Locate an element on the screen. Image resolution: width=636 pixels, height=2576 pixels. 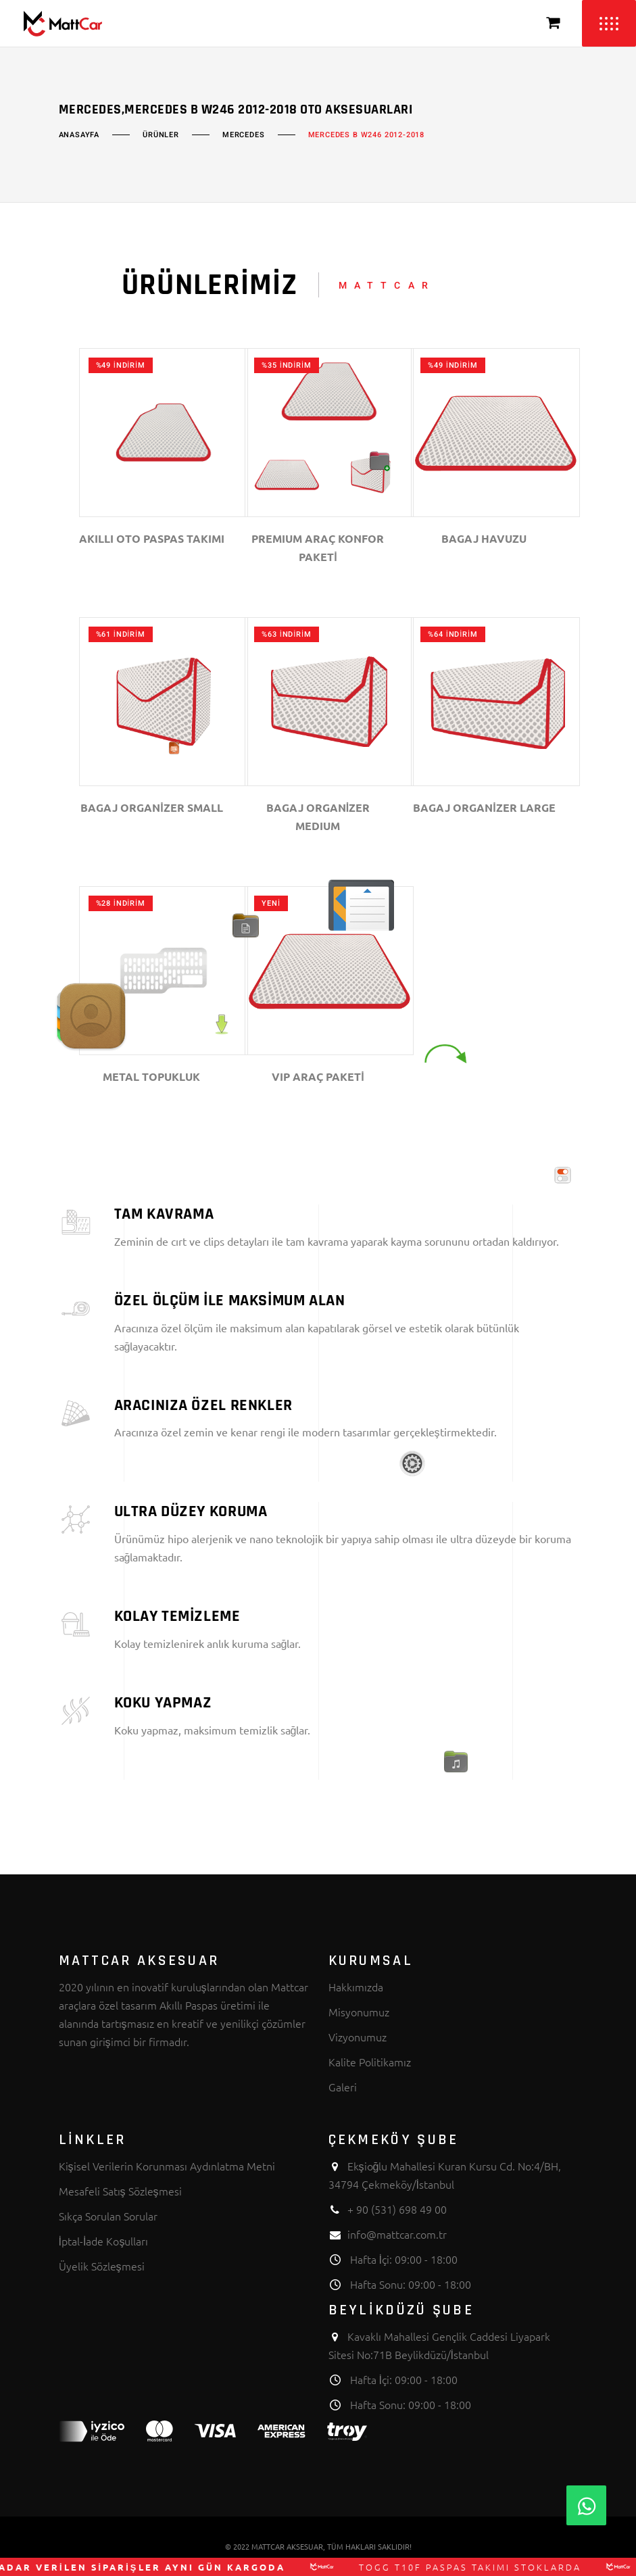
redo the last undone action is located at coordinates (445, 1053).